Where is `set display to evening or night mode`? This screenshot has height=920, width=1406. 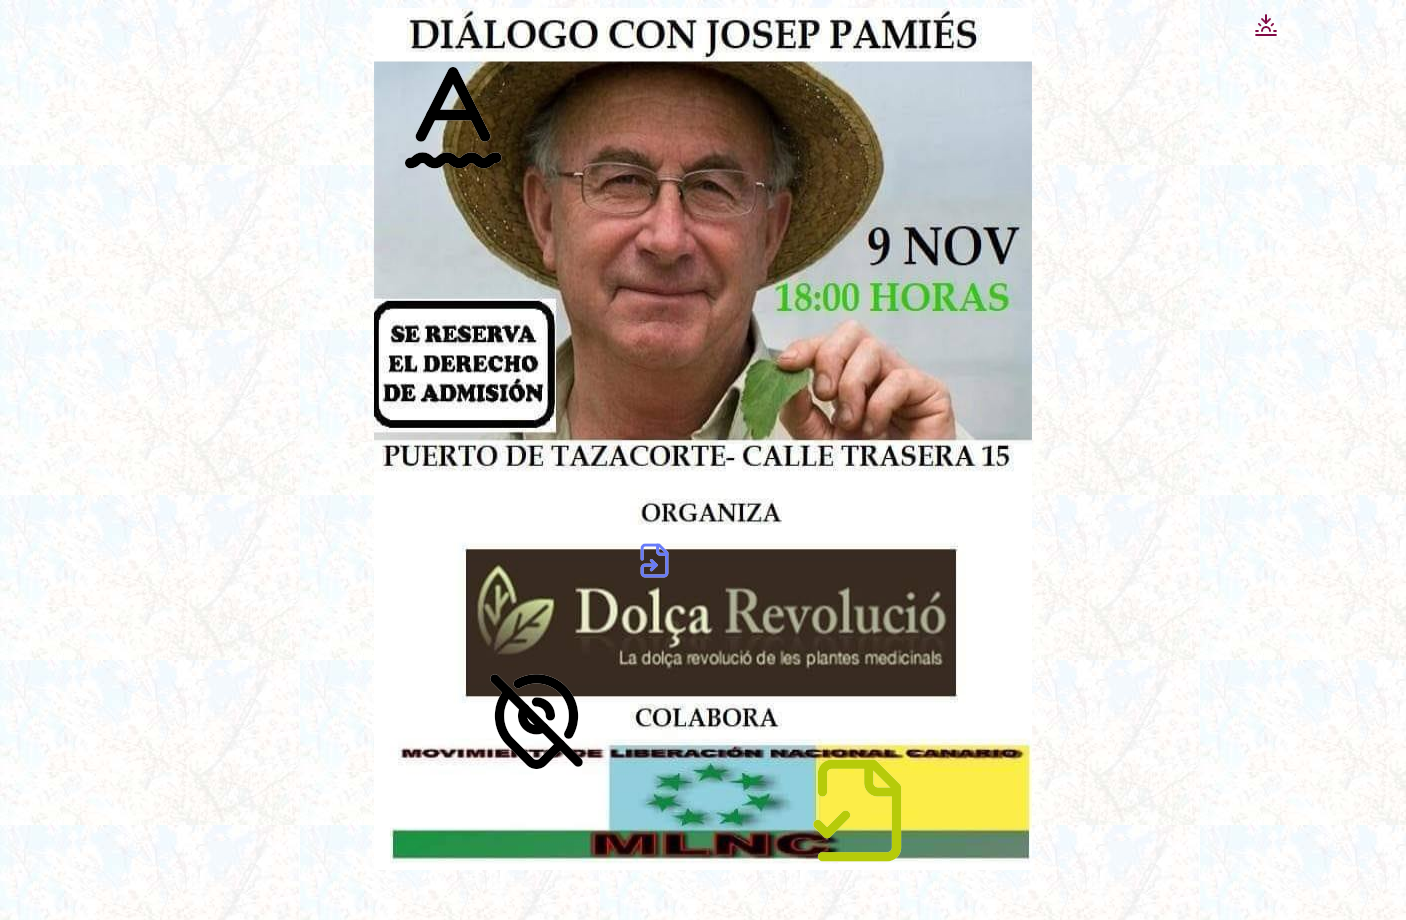
set display to evening or night mode is located at coordinates (1266, 25).